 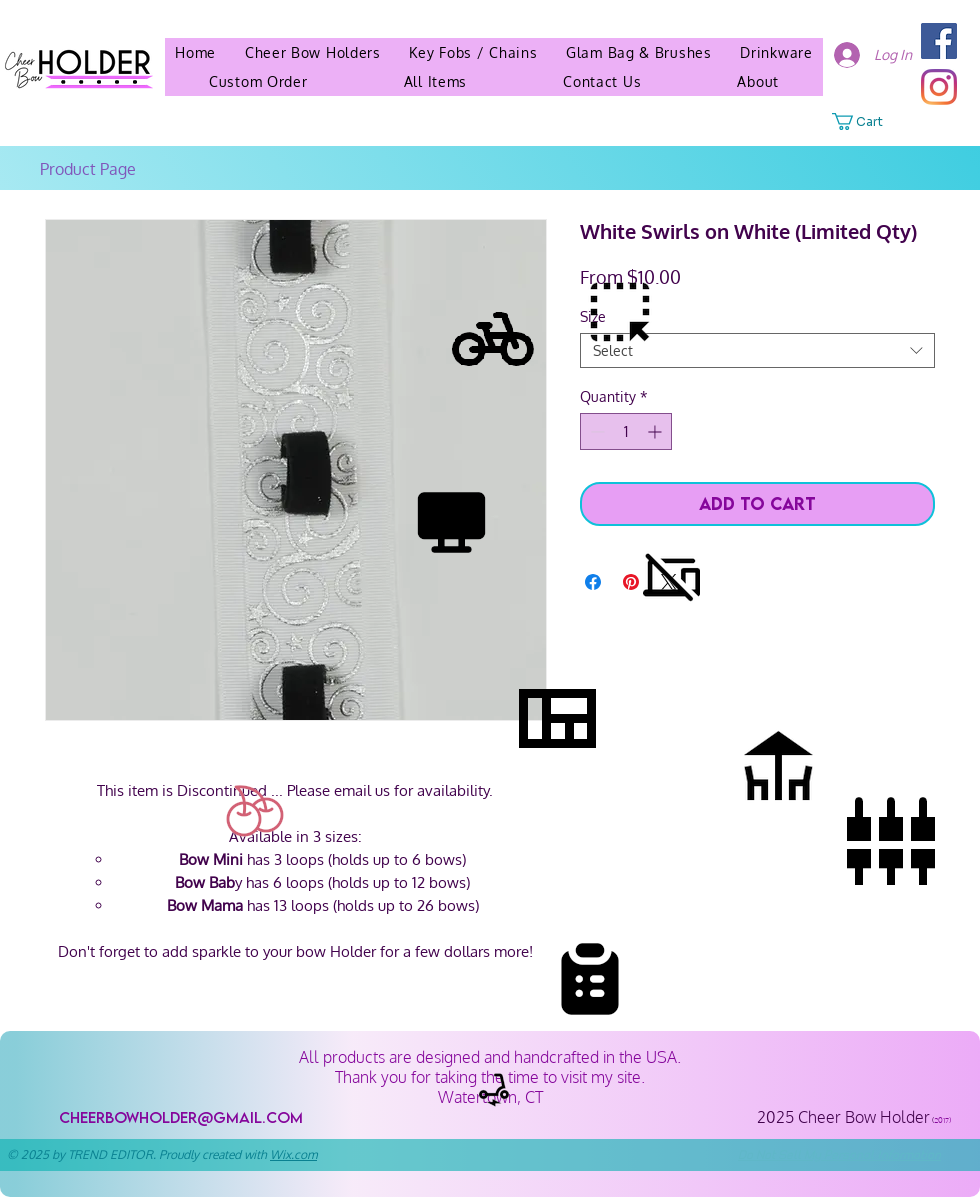 What do you see at coordinates (671, 577) in the screenshot?
I see `device link disconnected or unavailable` at bounding box center [671, 577].